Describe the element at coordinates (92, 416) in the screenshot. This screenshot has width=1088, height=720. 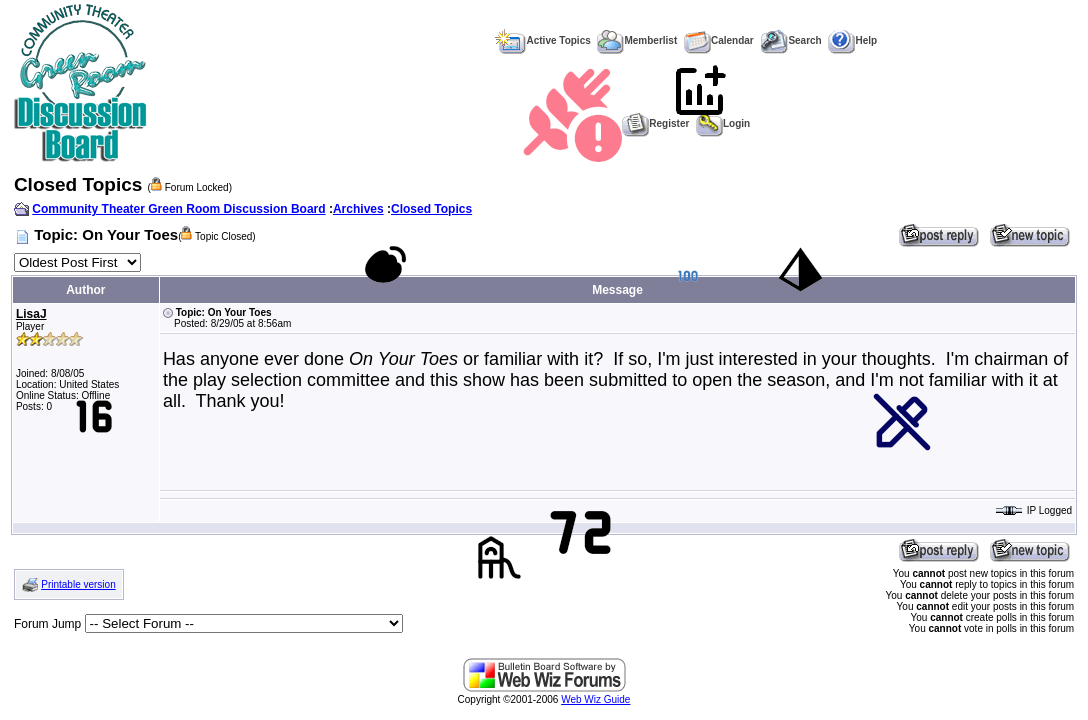
I see `indicates item number 16 in a list or sequence` at that location.